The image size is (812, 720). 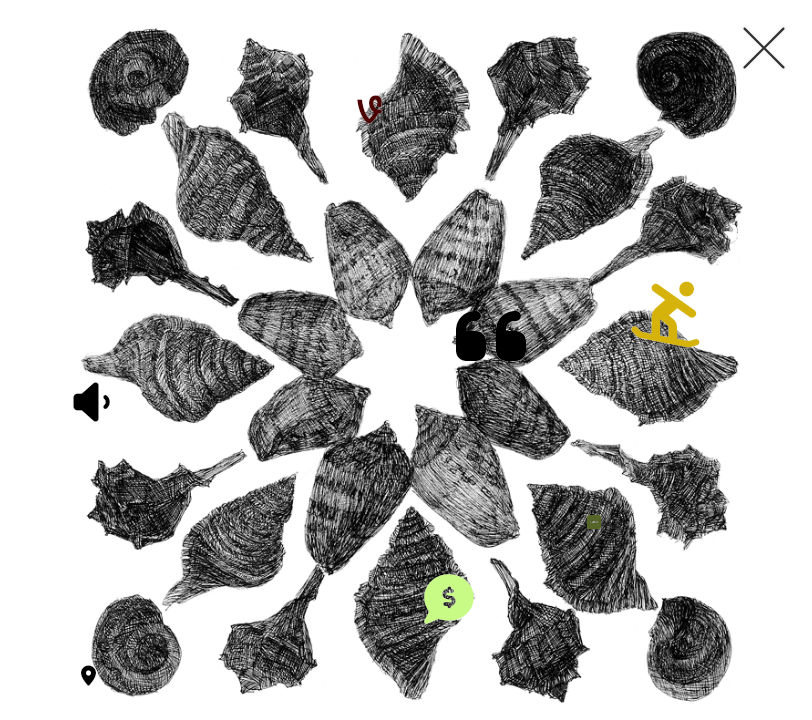 What do you see at coordinates (491, 336) in the screenshot?
I see `insert a block quote` at bounding box center [491, 336].